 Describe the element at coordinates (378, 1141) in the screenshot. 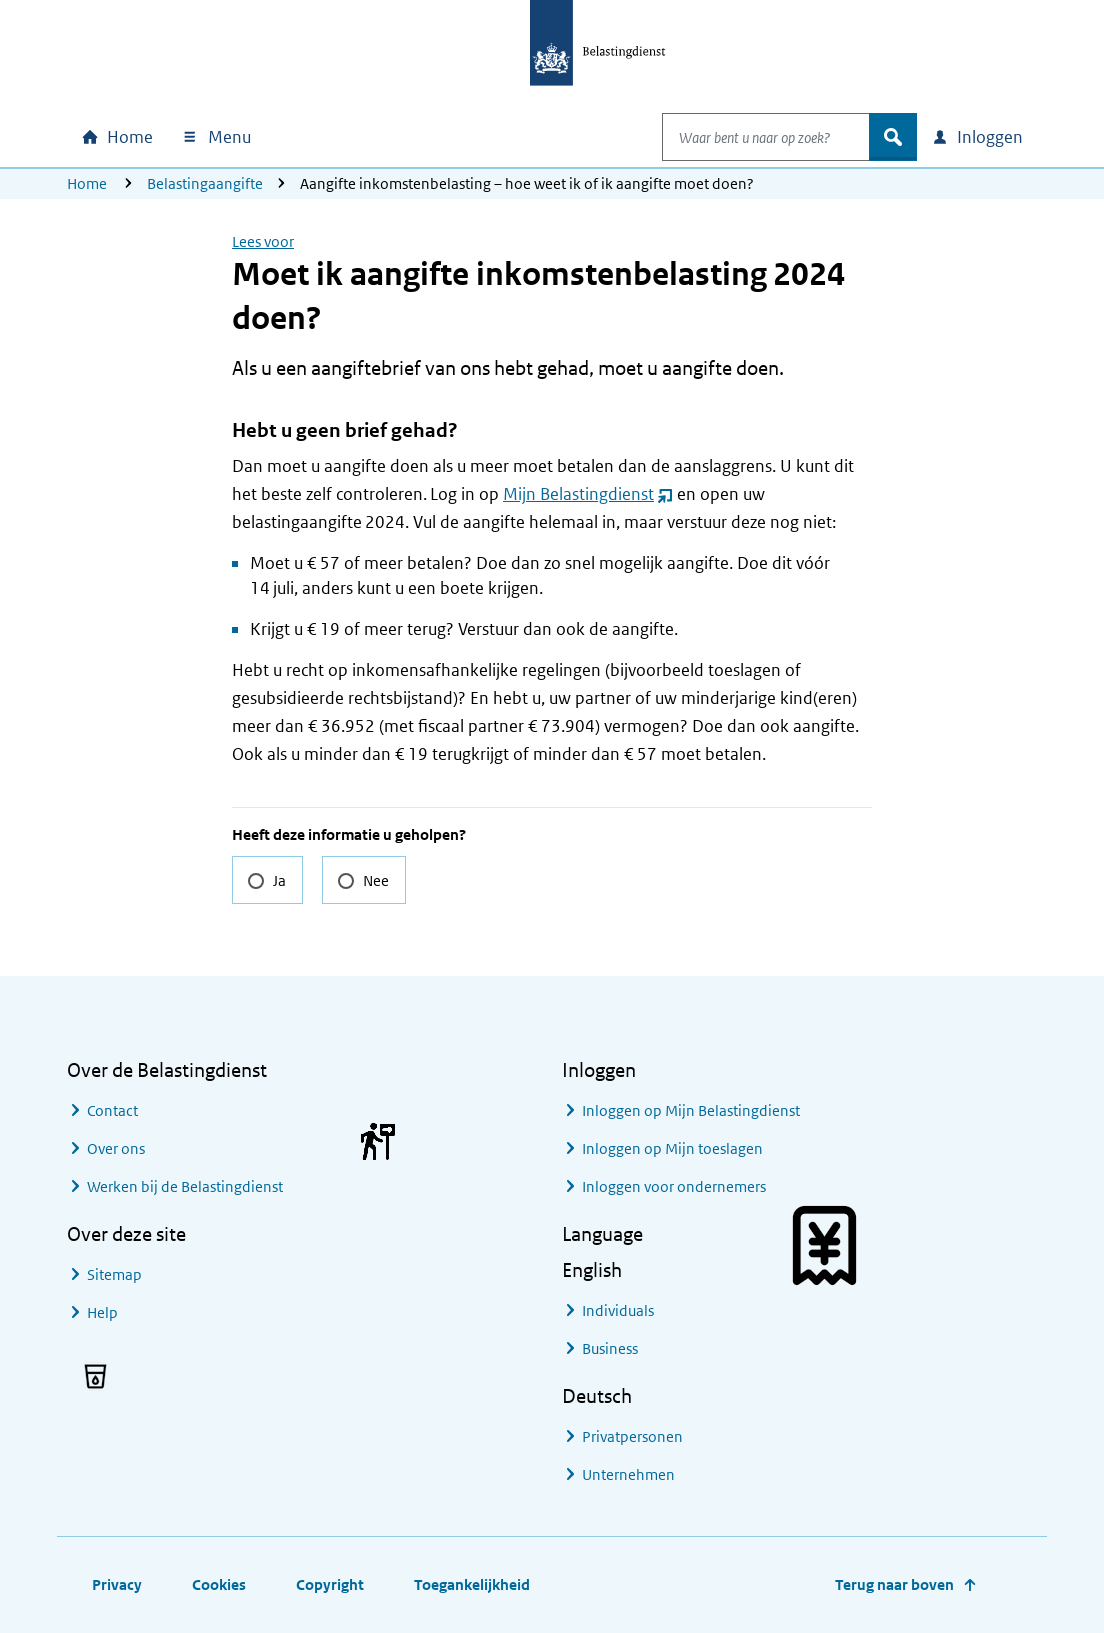

I see `follow directions or navigation signs` at that location.